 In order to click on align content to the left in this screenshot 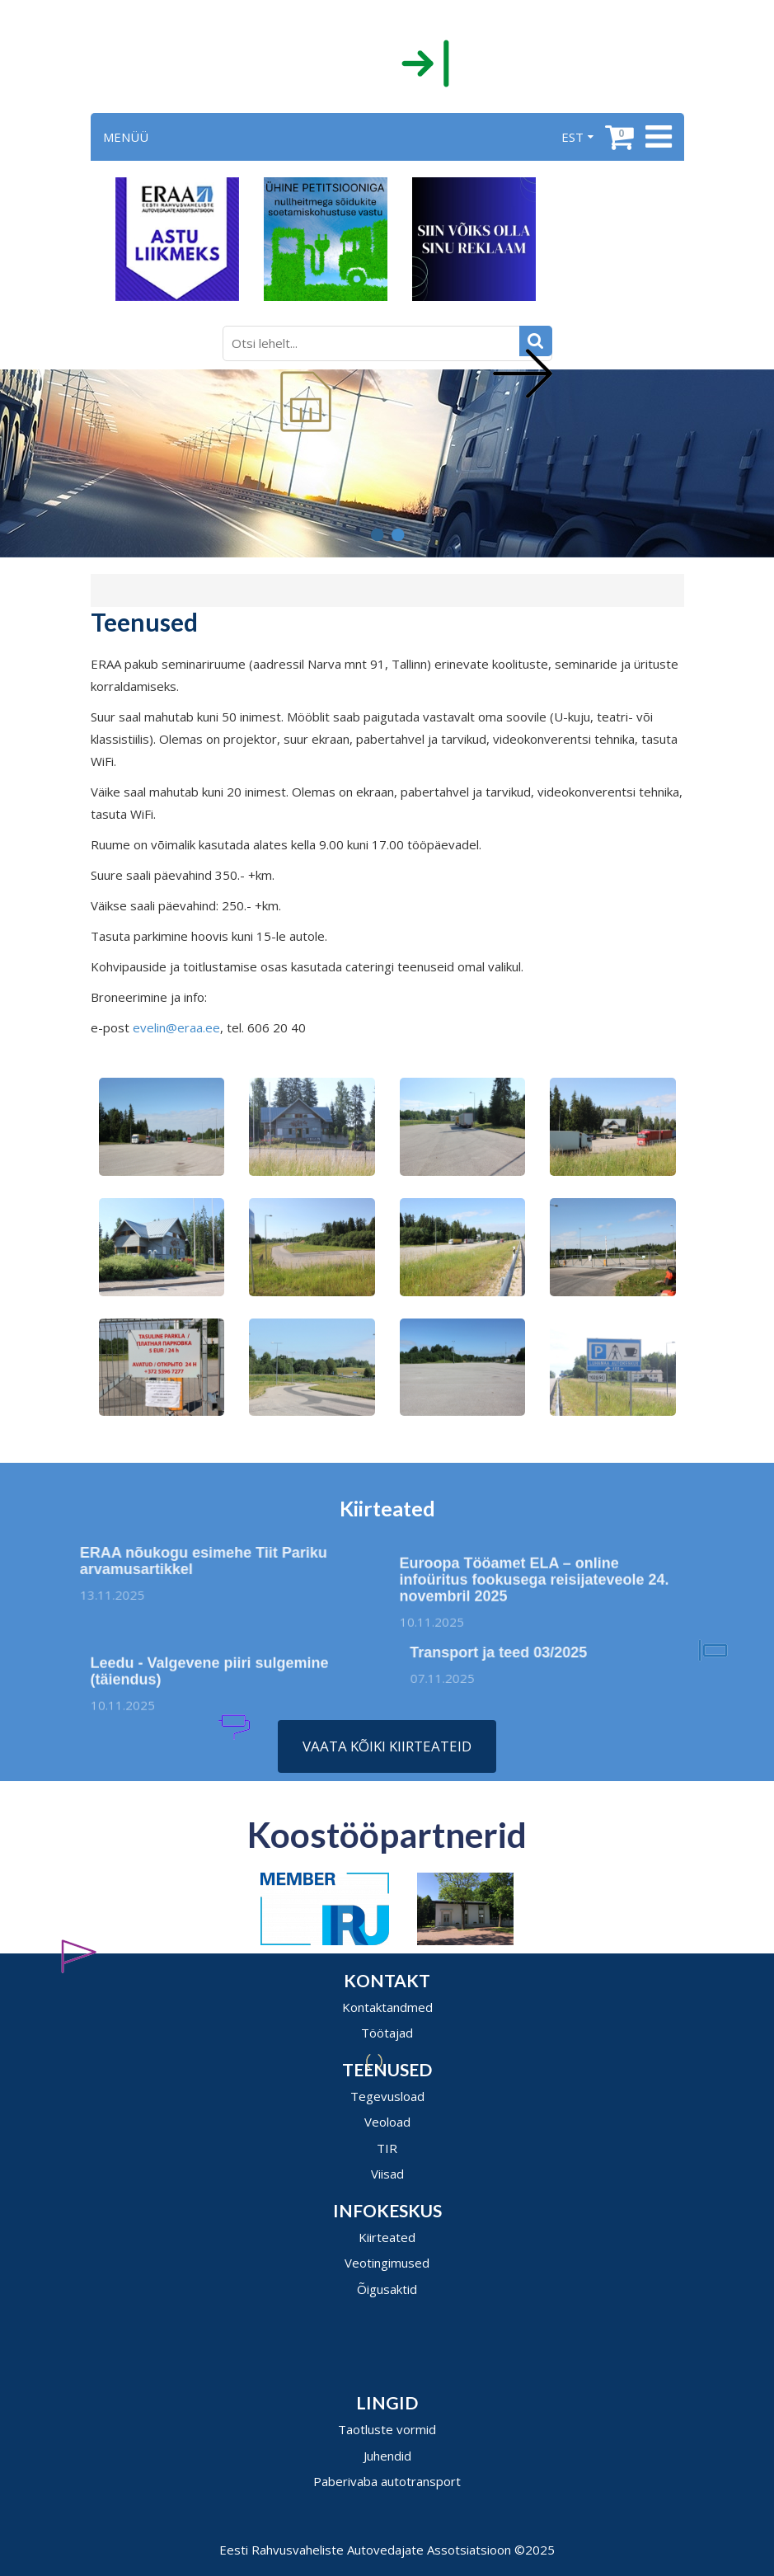, I will do `click(712, 1650)`.